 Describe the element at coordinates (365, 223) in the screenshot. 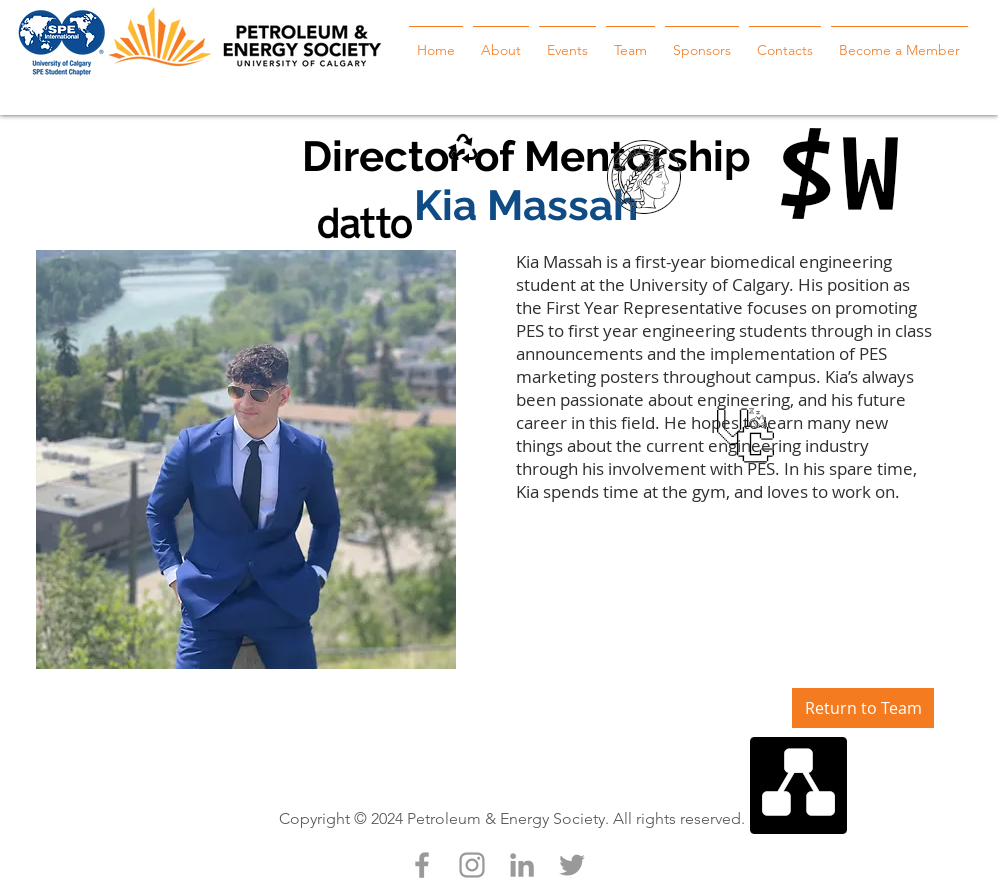

I see `datto company logo` at that location.